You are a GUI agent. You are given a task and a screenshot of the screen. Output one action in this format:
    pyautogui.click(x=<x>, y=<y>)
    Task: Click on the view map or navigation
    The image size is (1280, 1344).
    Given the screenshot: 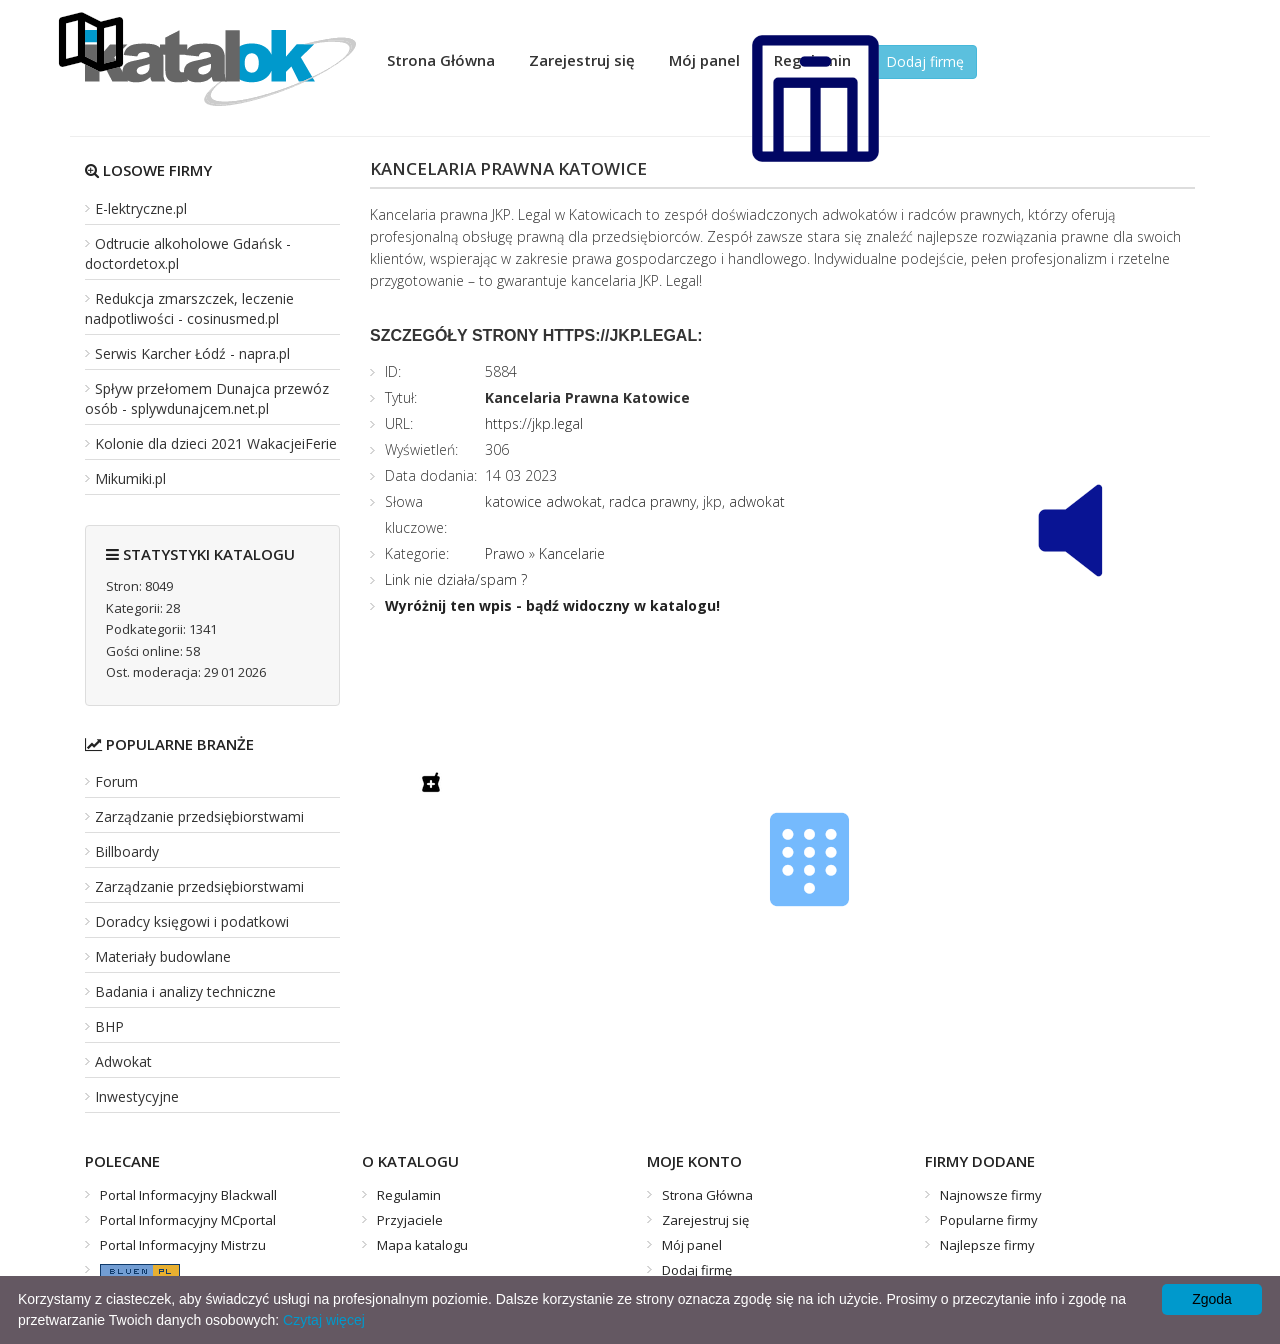 What is the action you would take?
    pyautogui.click(x=91, y=42)
    